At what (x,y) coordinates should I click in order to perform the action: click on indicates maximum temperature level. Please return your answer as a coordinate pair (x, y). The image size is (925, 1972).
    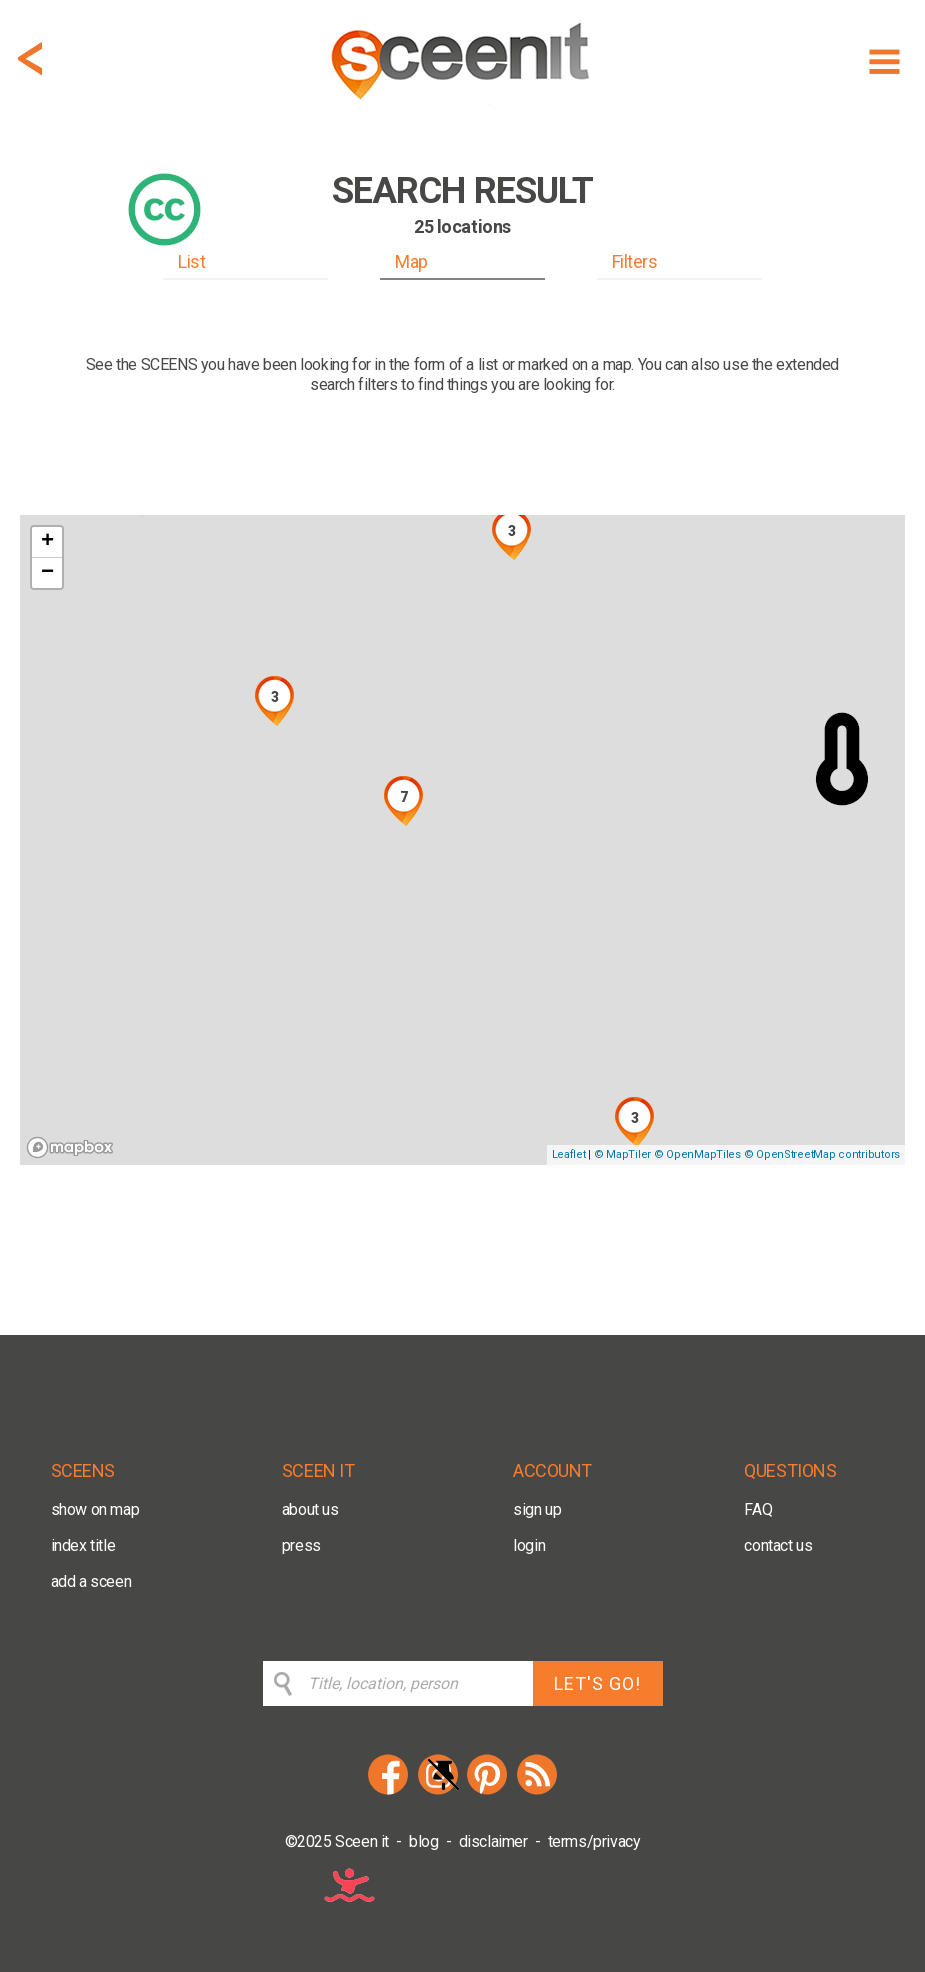
    Looking at the image, I should click on (842, 759).